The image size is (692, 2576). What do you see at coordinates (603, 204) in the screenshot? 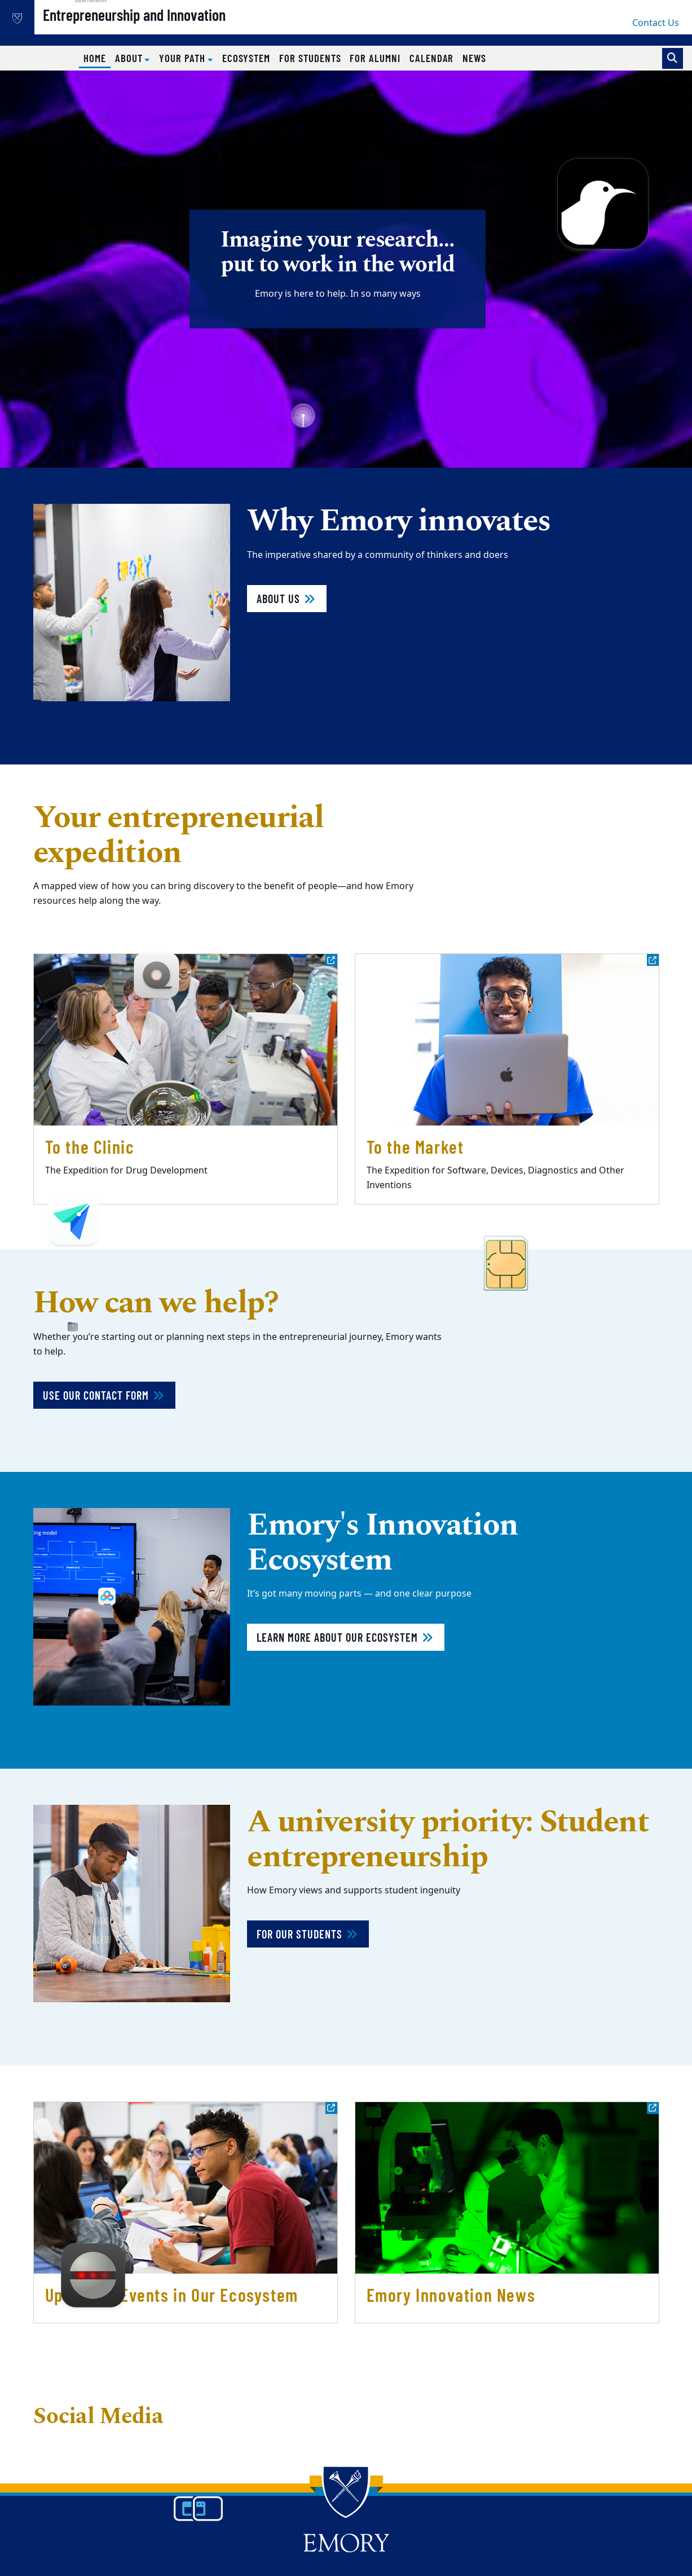
I see `open cinny matrix messaging client` at bounding box center [603, 204].